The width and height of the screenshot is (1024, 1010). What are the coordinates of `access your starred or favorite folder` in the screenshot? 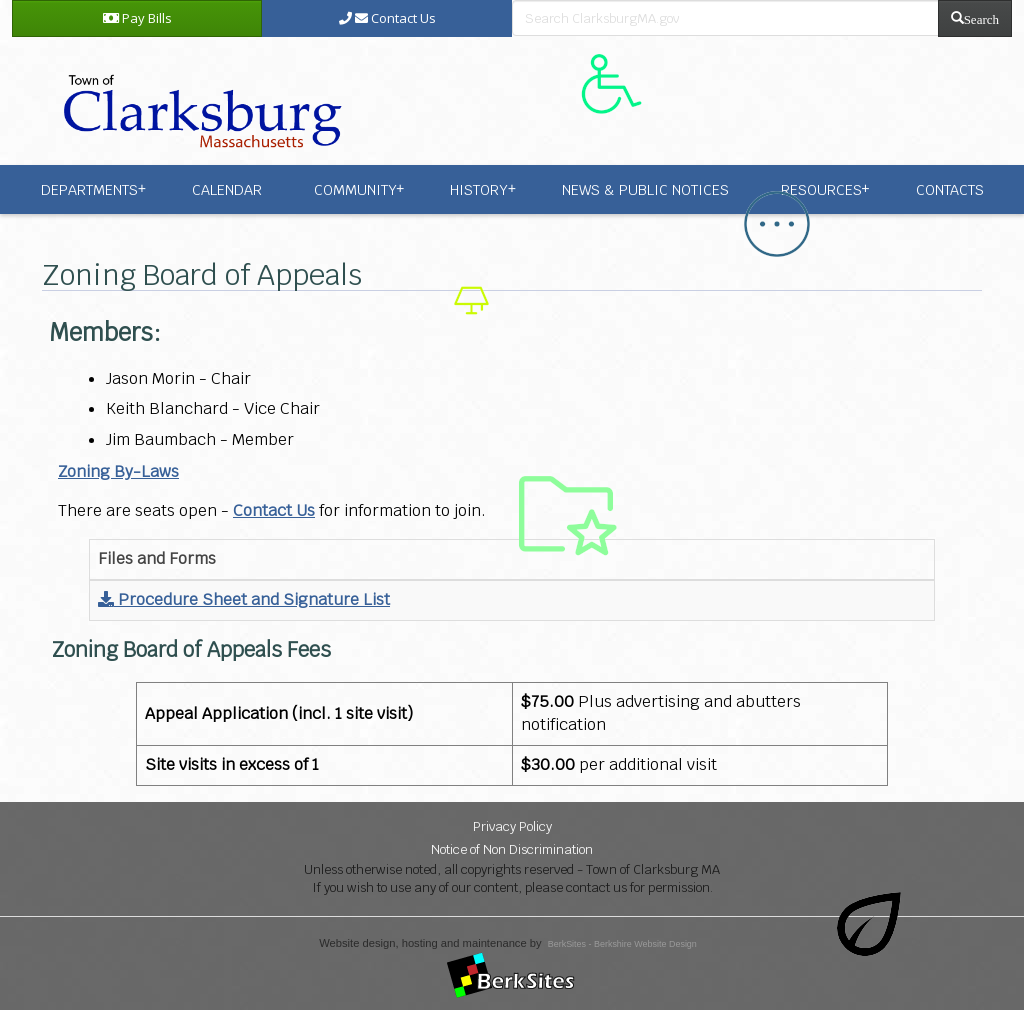 It's located at (566, 512).